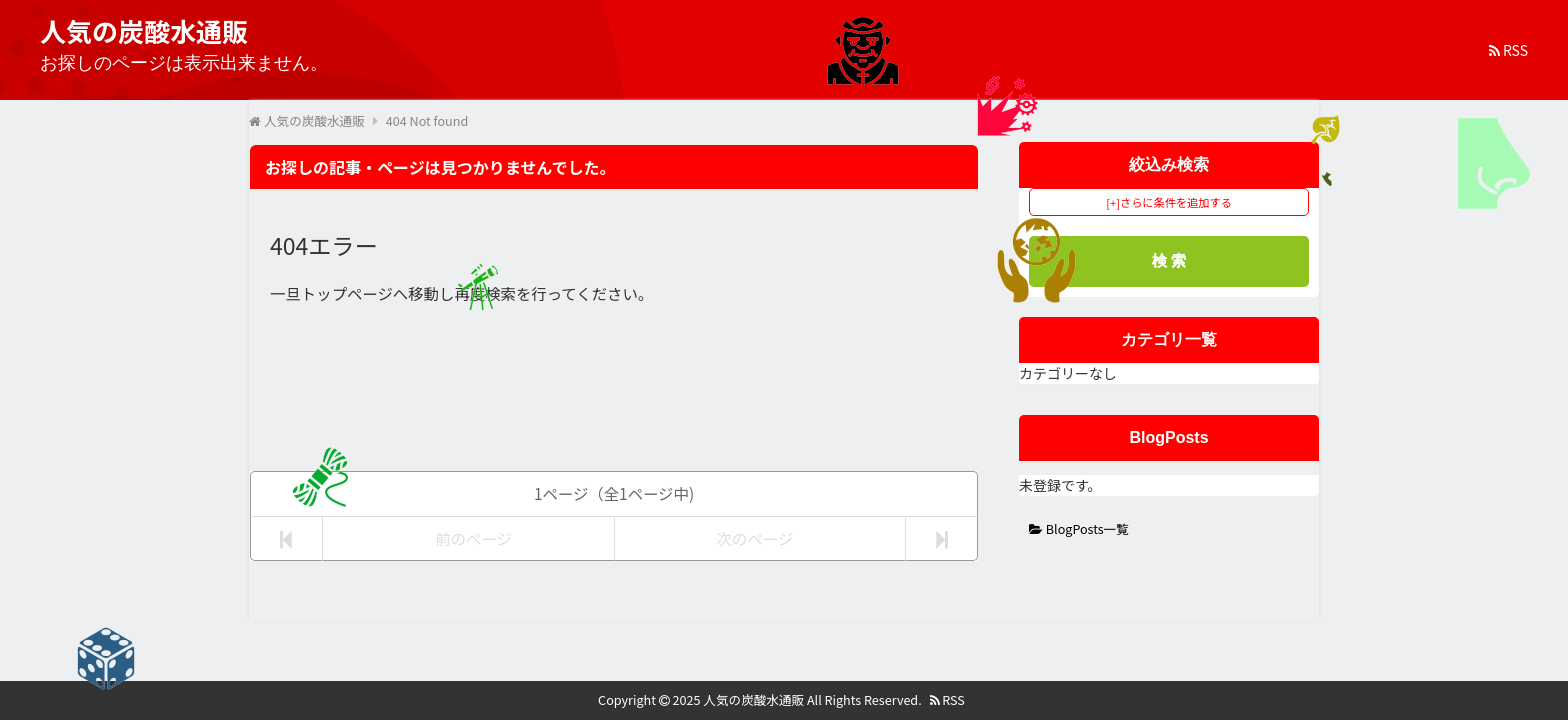 This screenshot has height=720, width=1568. I want to click on select monk character class, so click(863, 49).